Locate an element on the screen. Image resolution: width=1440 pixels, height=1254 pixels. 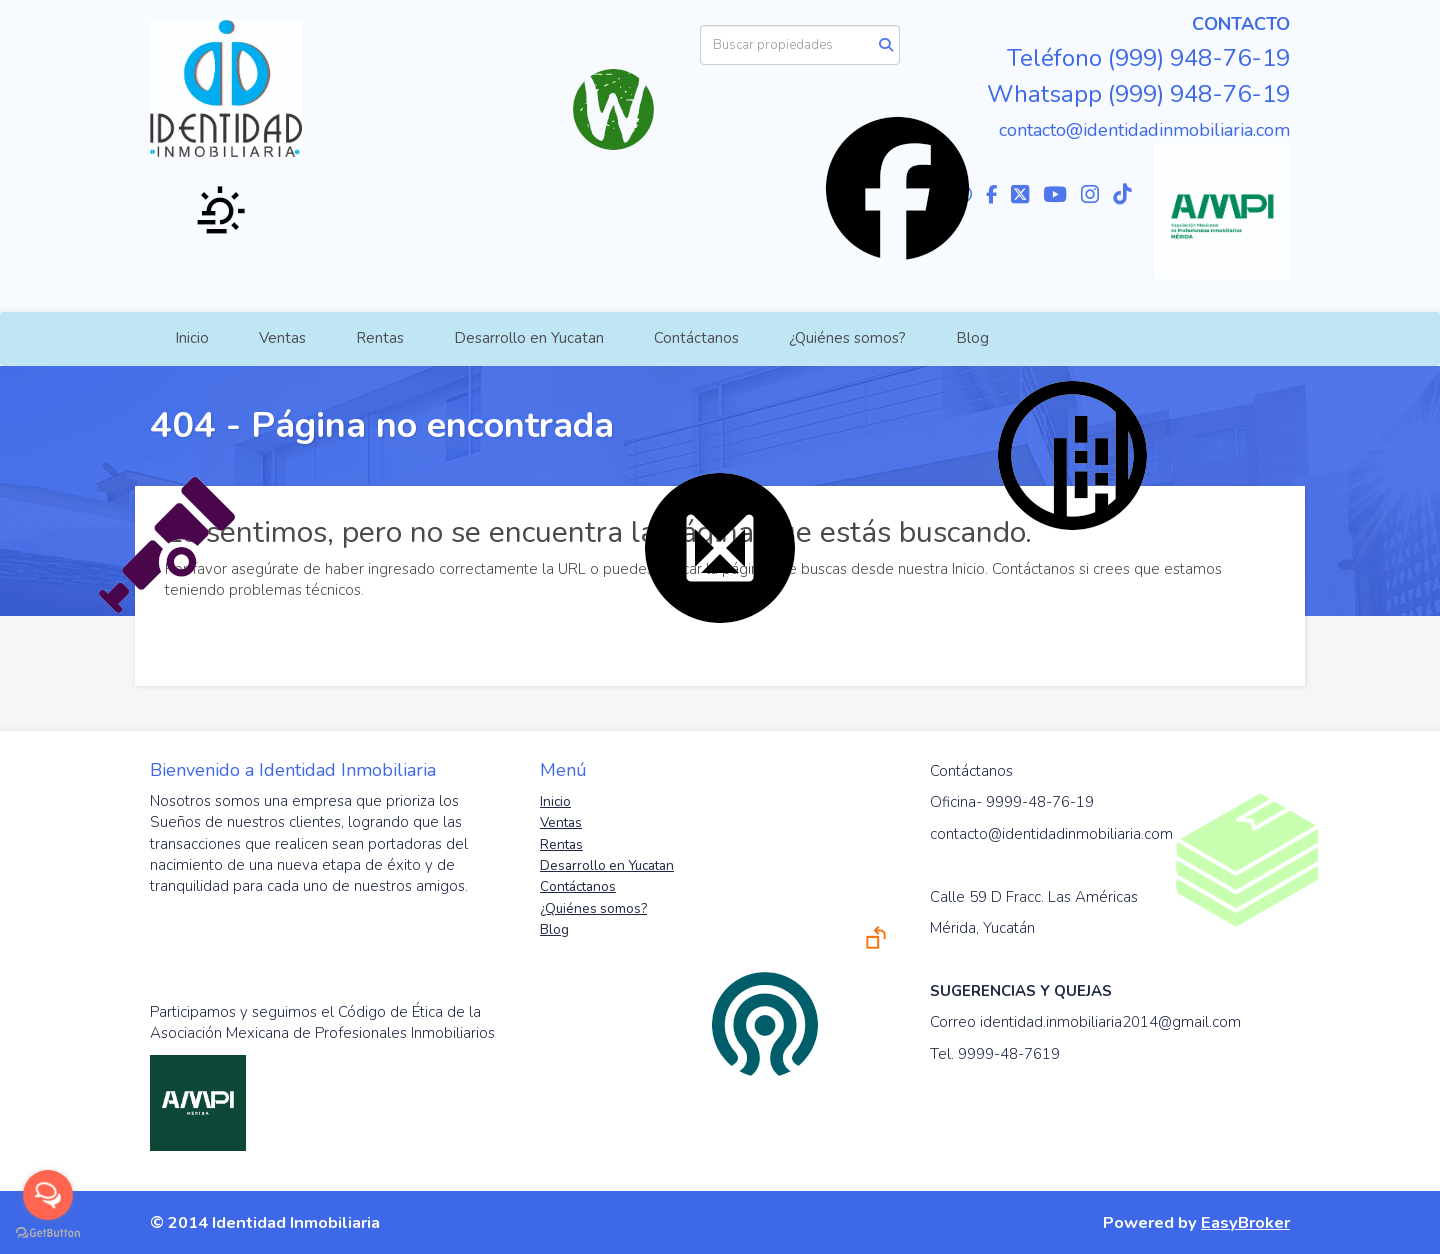
rotate object counterclockwise is located at coordinates (876, 938).